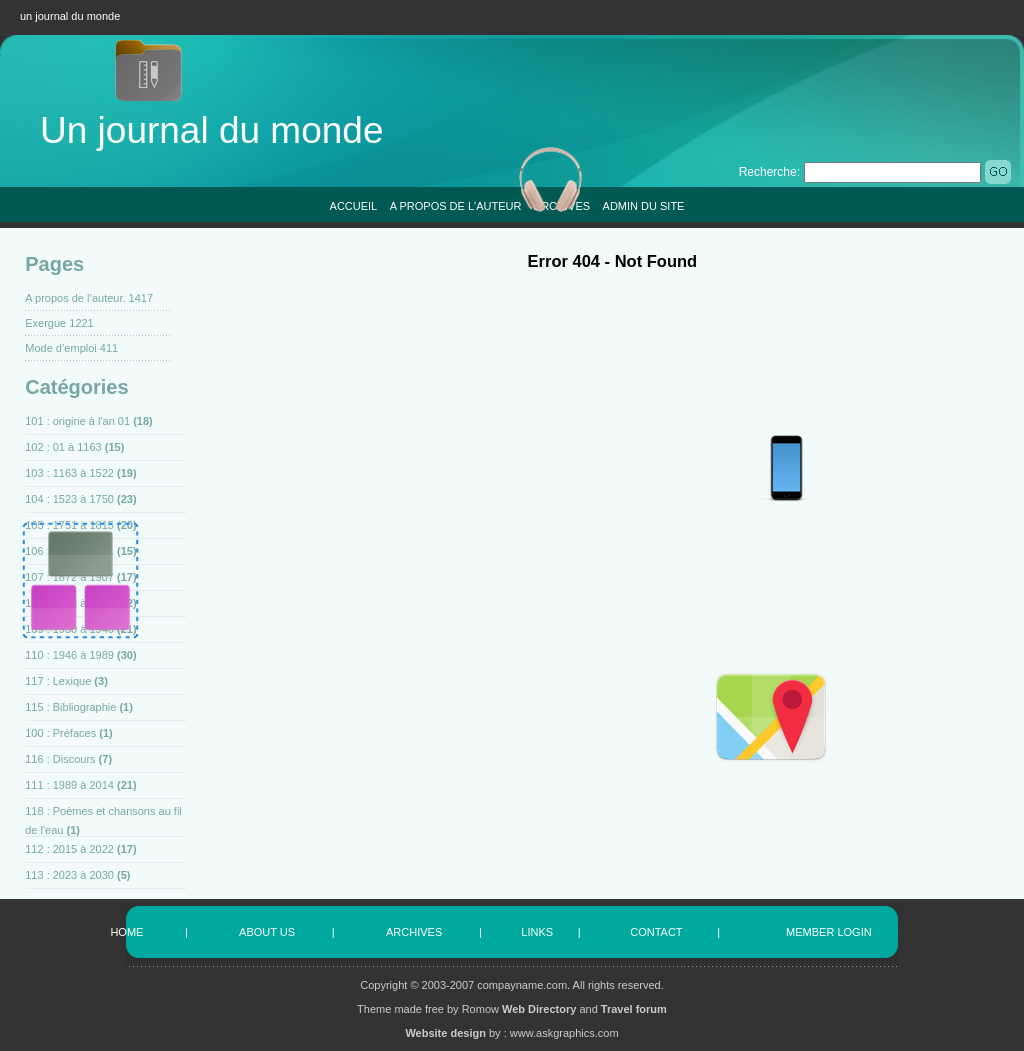 This screenshot has height=1051, width=1024. I want to click on select all items in the current view, so click(80, 580).